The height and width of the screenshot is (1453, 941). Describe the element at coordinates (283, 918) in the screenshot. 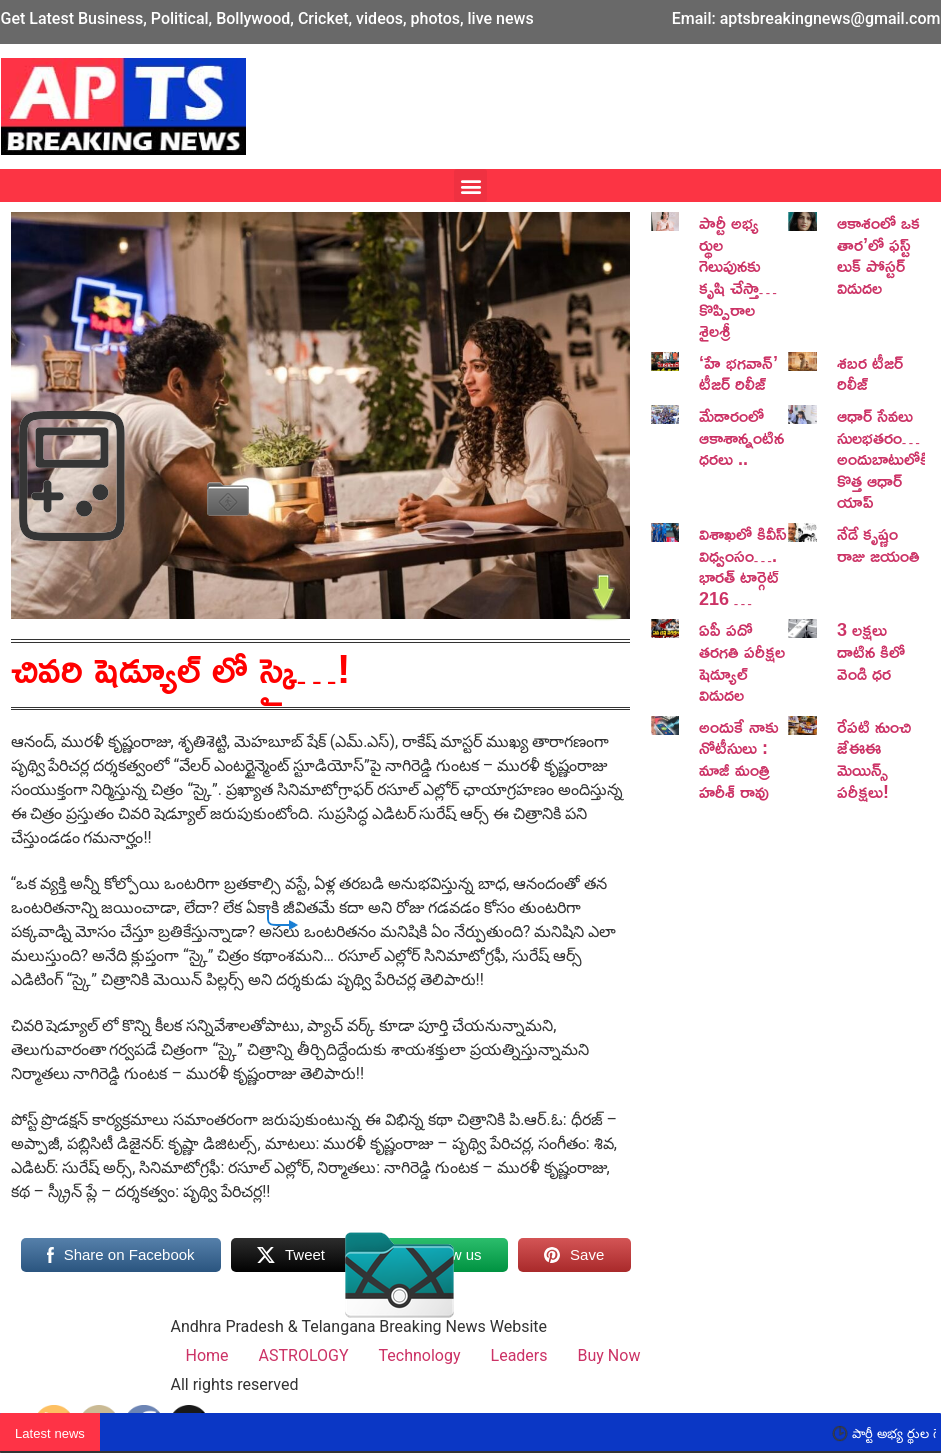

I see `forward an email to another recipient` at that location.